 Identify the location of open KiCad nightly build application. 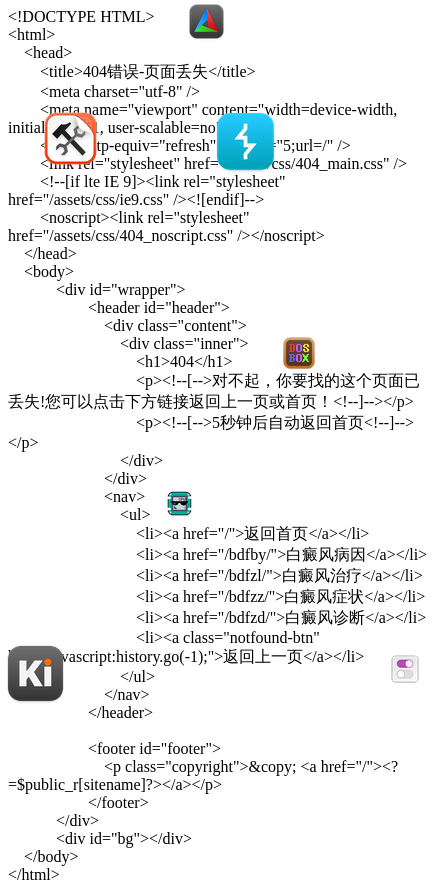
(35, 673).